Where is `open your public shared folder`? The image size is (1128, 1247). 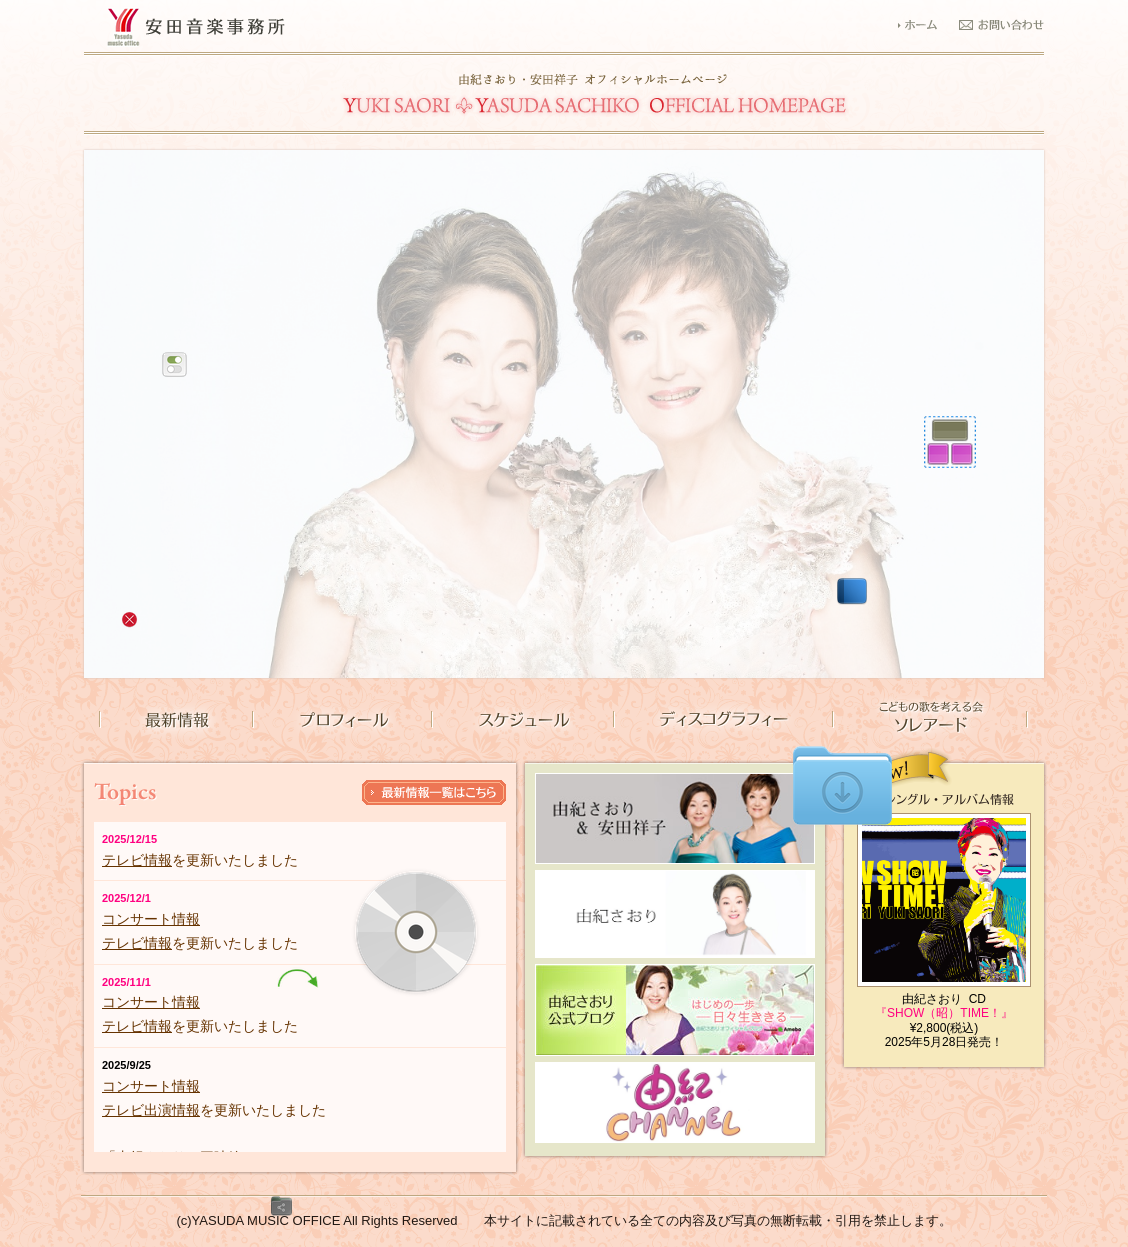 open your public shared folder is located at coordinates (281, 1205).